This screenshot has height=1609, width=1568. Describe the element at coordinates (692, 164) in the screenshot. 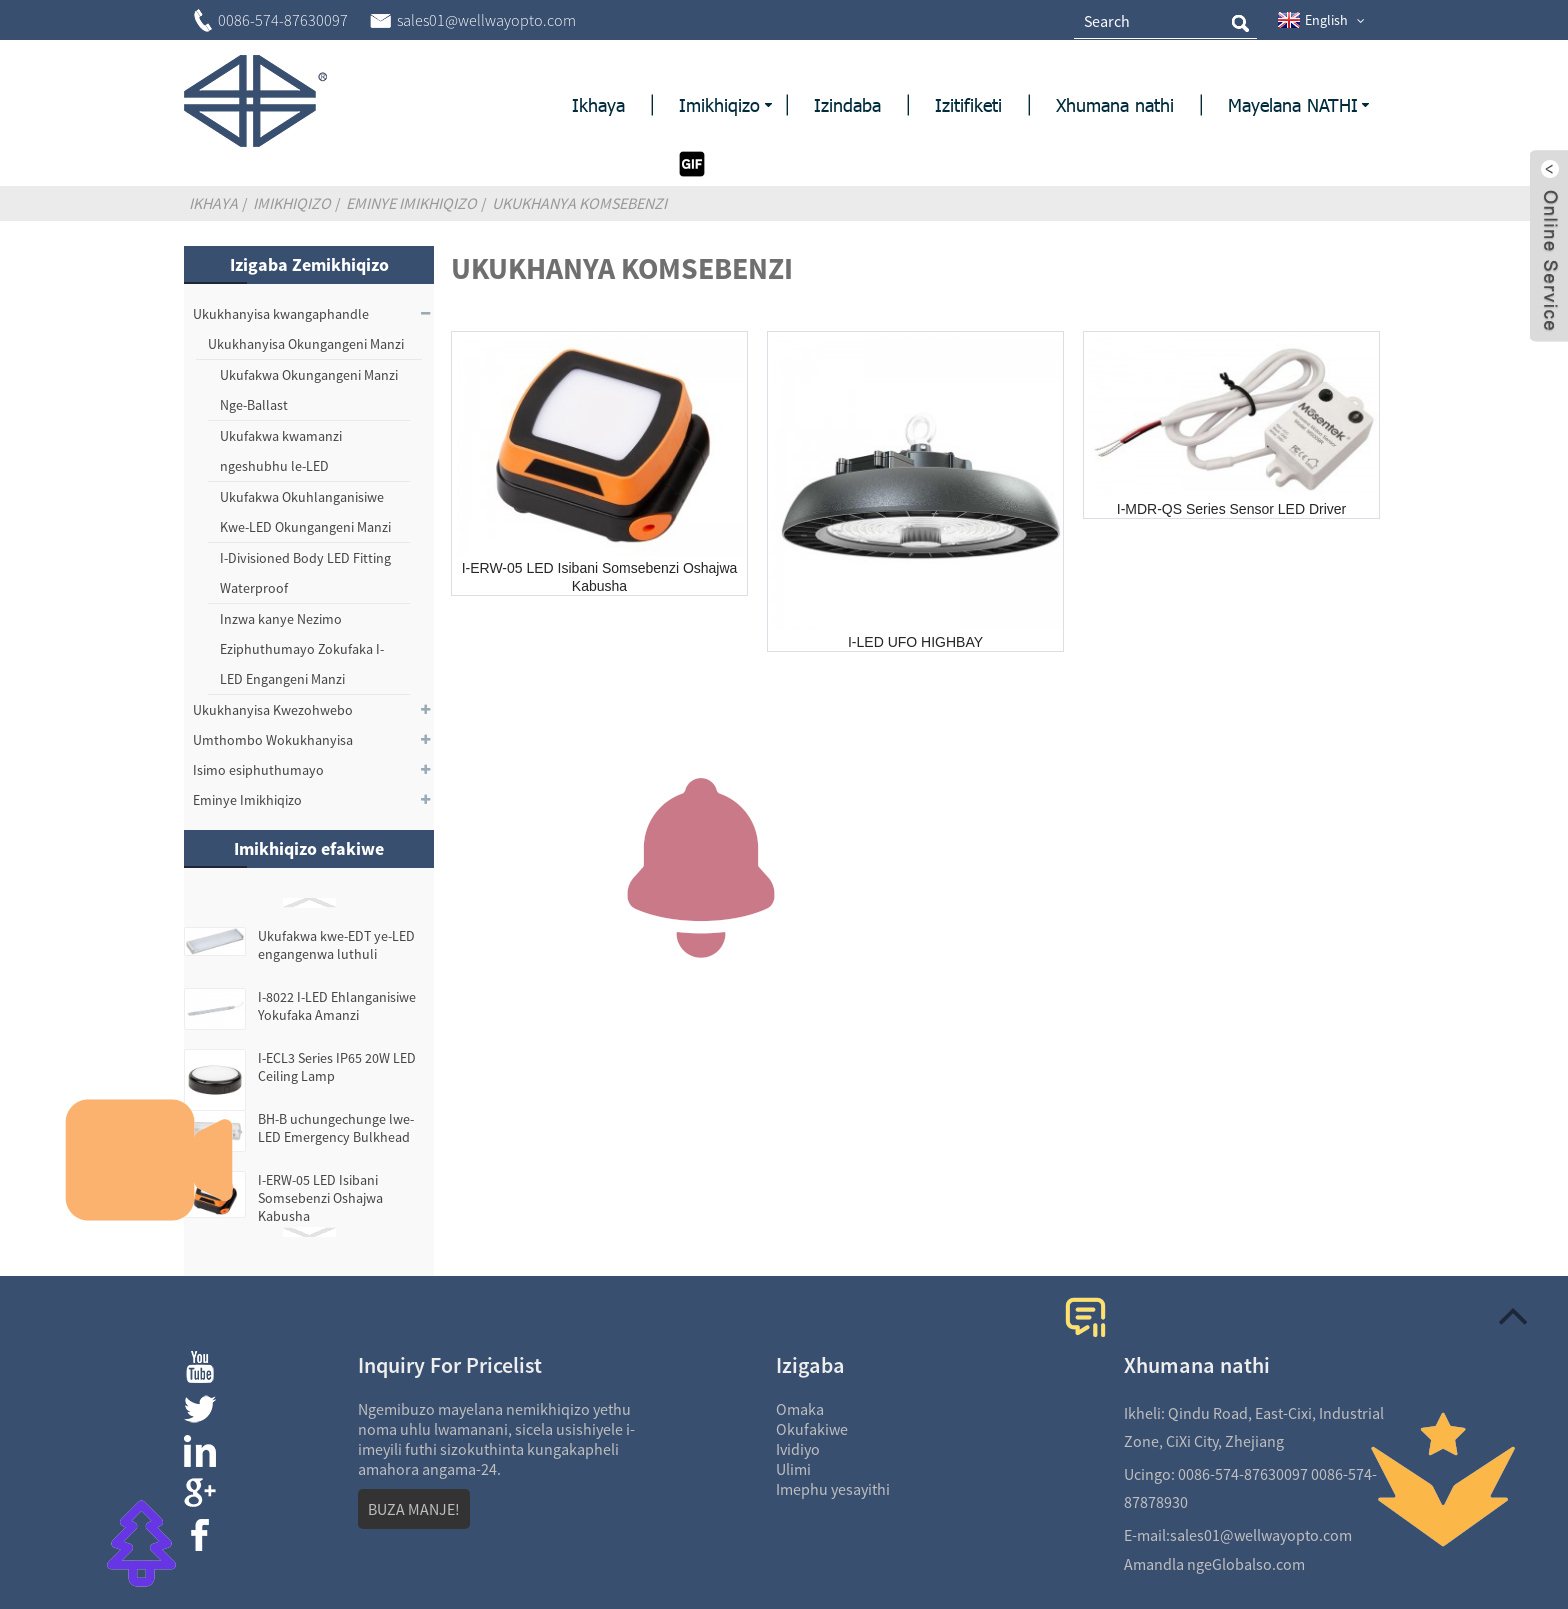

I see `insert a GIF into your message` at that location.